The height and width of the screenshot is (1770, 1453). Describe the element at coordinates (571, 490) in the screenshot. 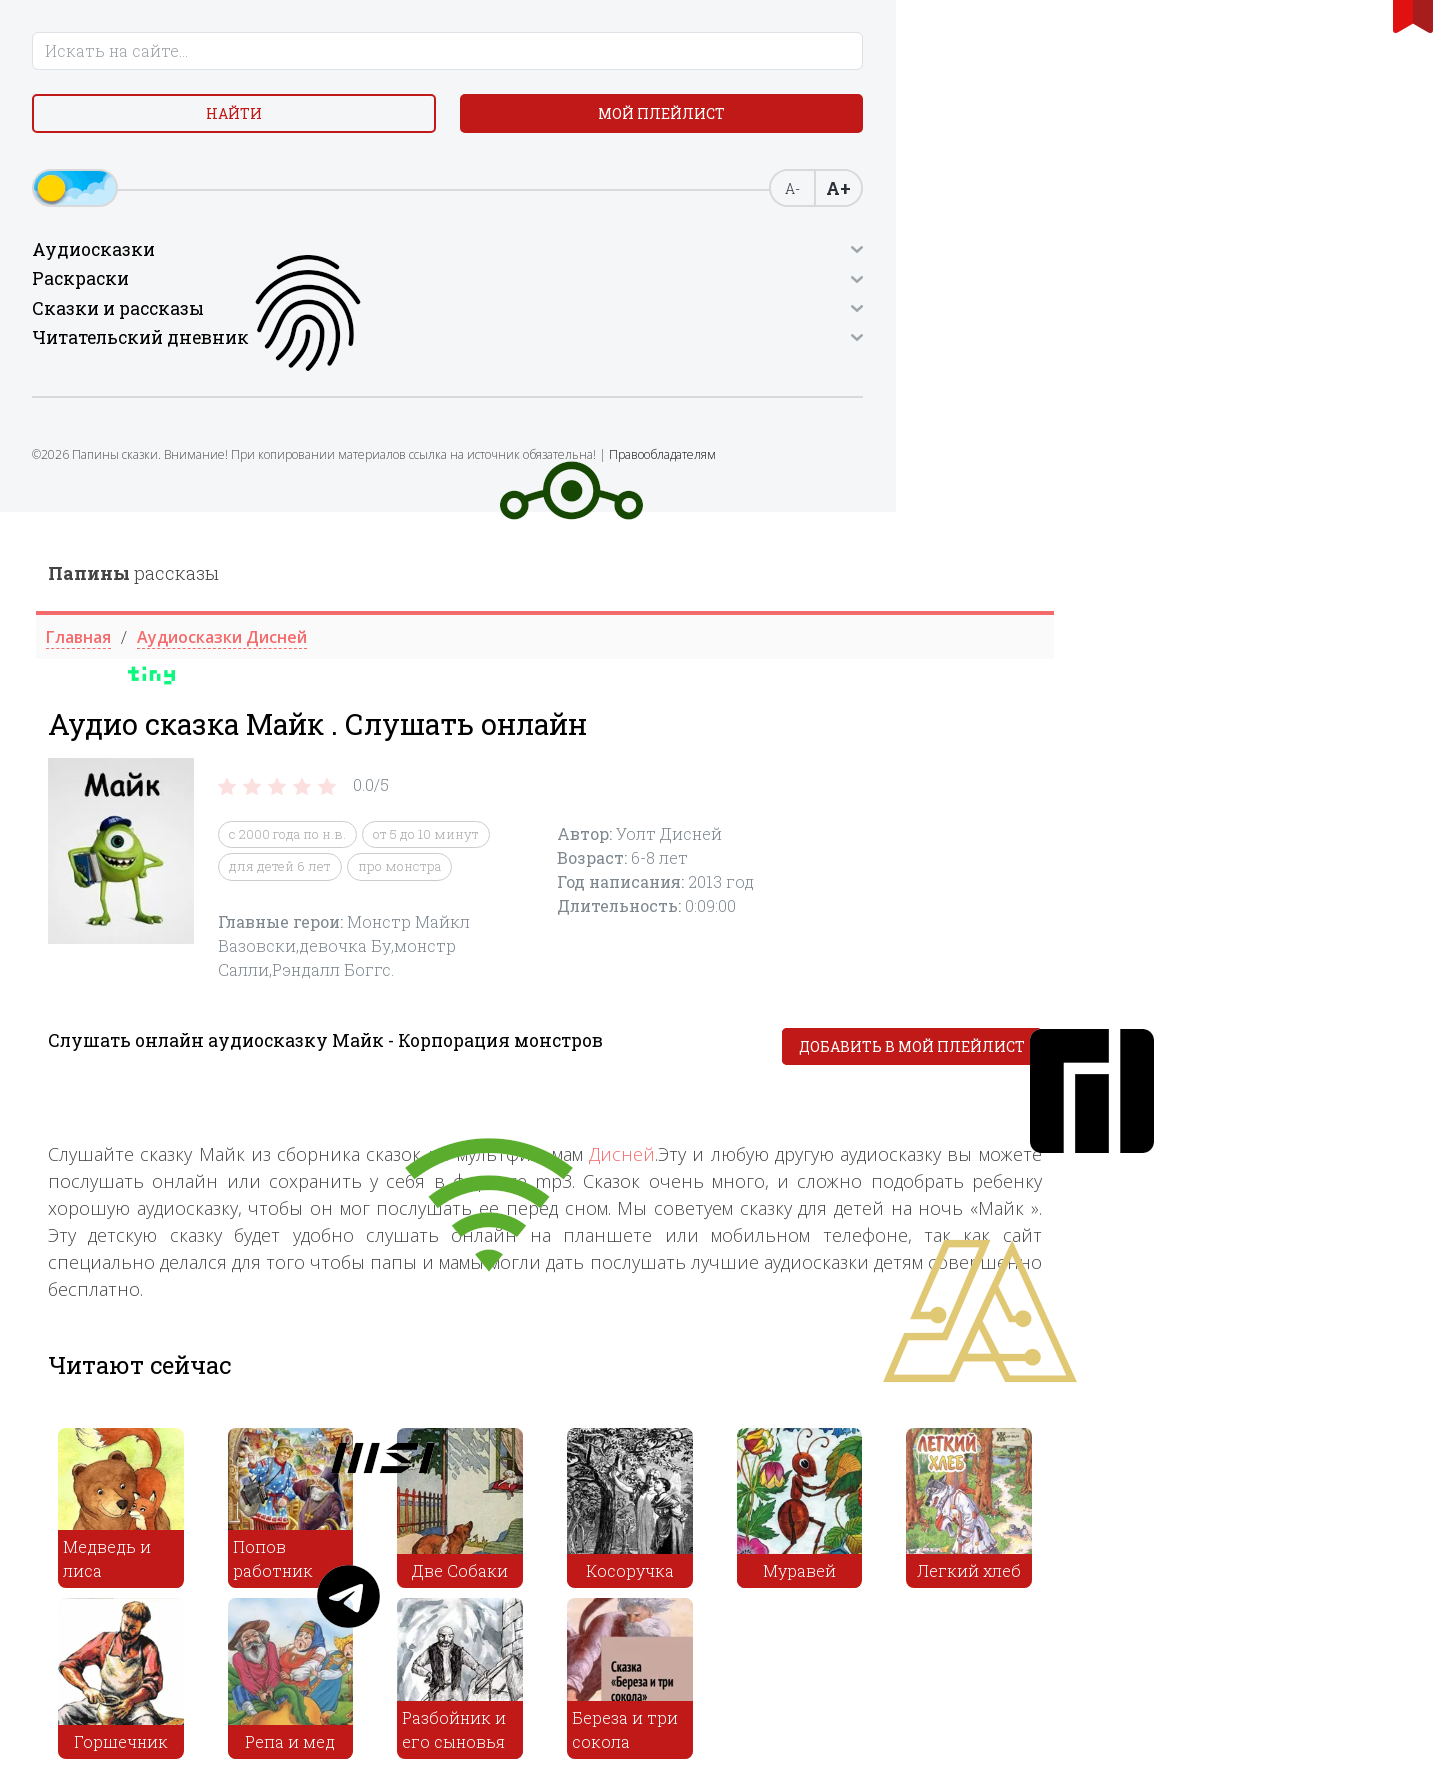

I see `lineageos logo` at that location.